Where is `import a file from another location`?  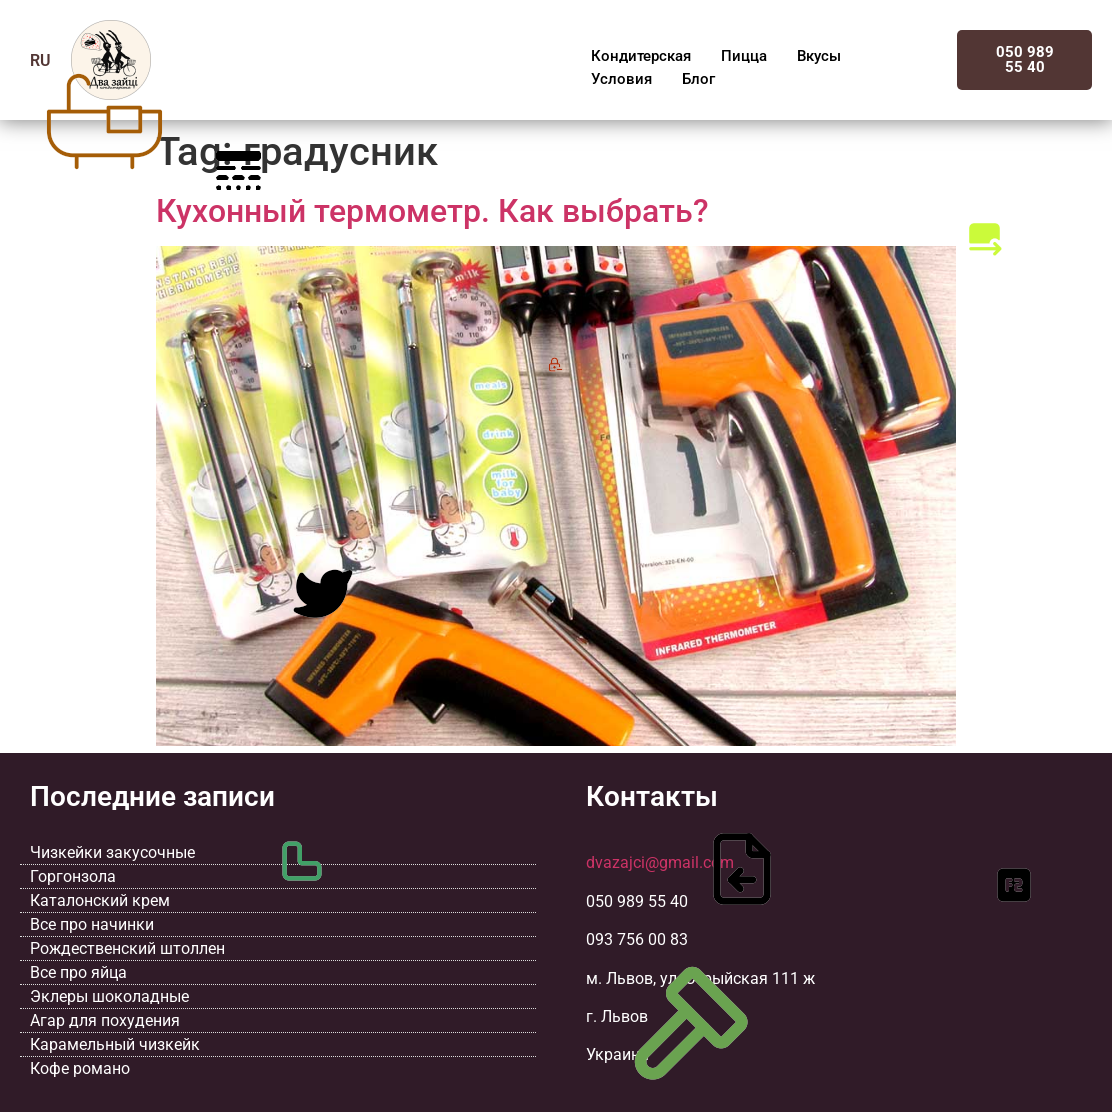
import a file from another location is located at coordinates (742, 869).